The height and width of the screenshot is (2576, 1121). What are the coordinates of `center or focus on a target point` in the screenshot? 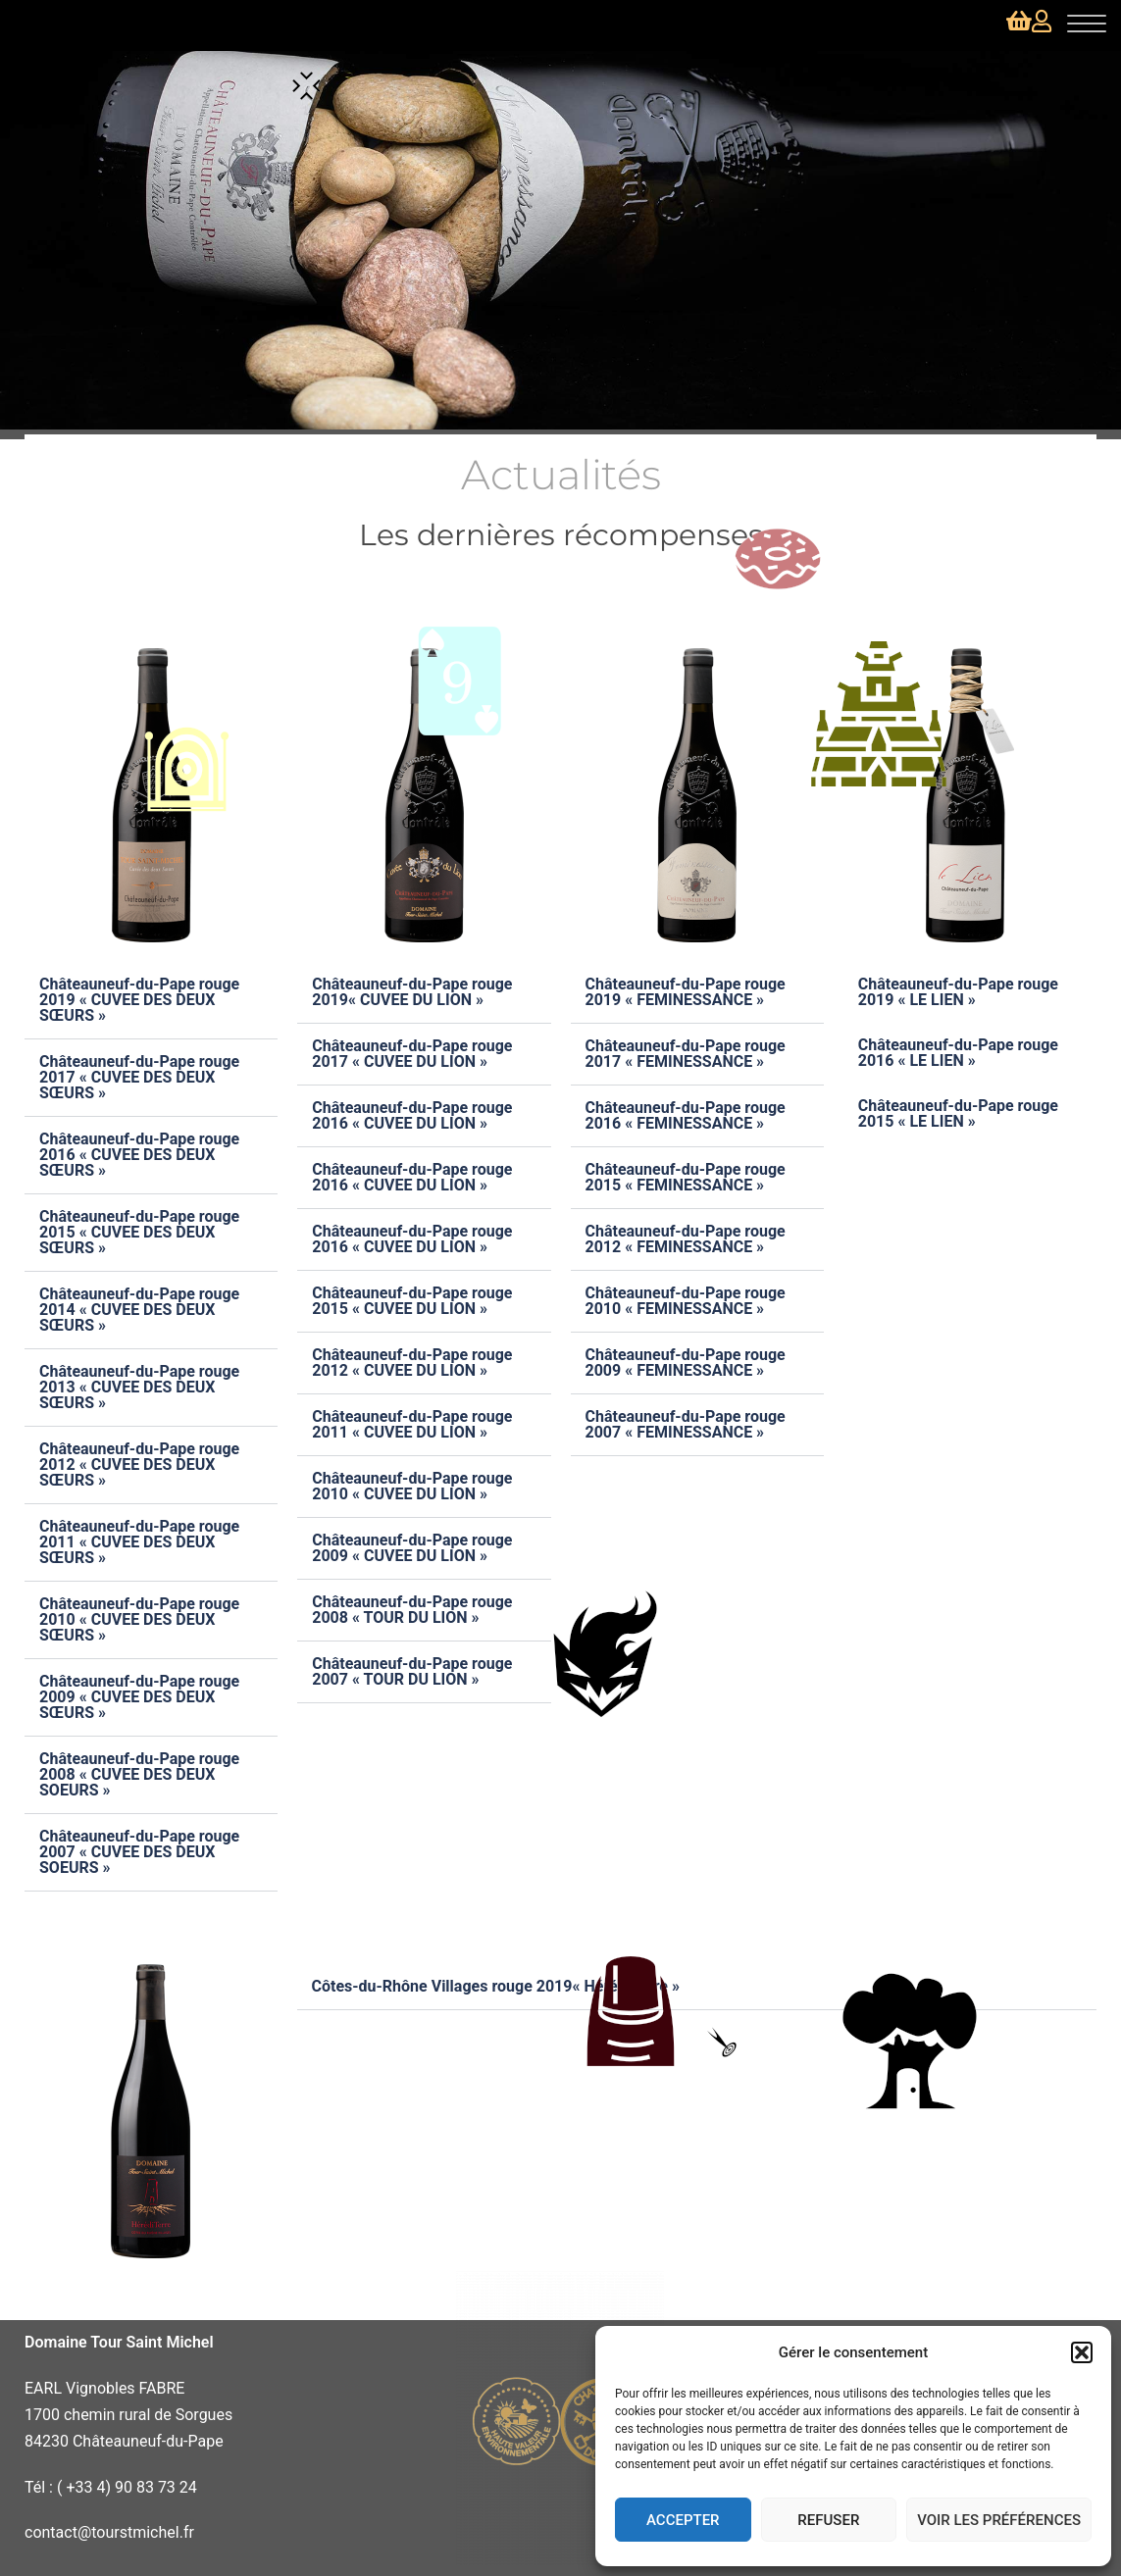 It's located at (306, 85).